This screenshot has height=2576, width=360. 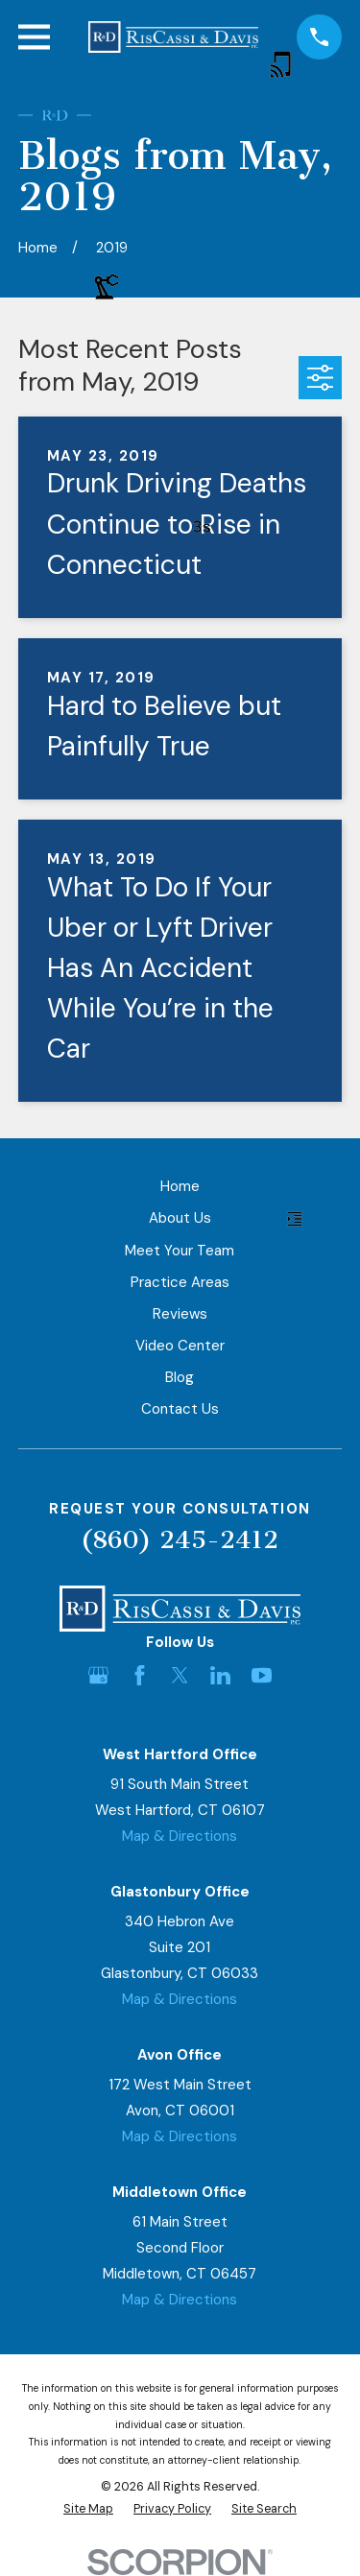 I want to click on access manufacturing or industrial settings, so click(x=107, y=287).